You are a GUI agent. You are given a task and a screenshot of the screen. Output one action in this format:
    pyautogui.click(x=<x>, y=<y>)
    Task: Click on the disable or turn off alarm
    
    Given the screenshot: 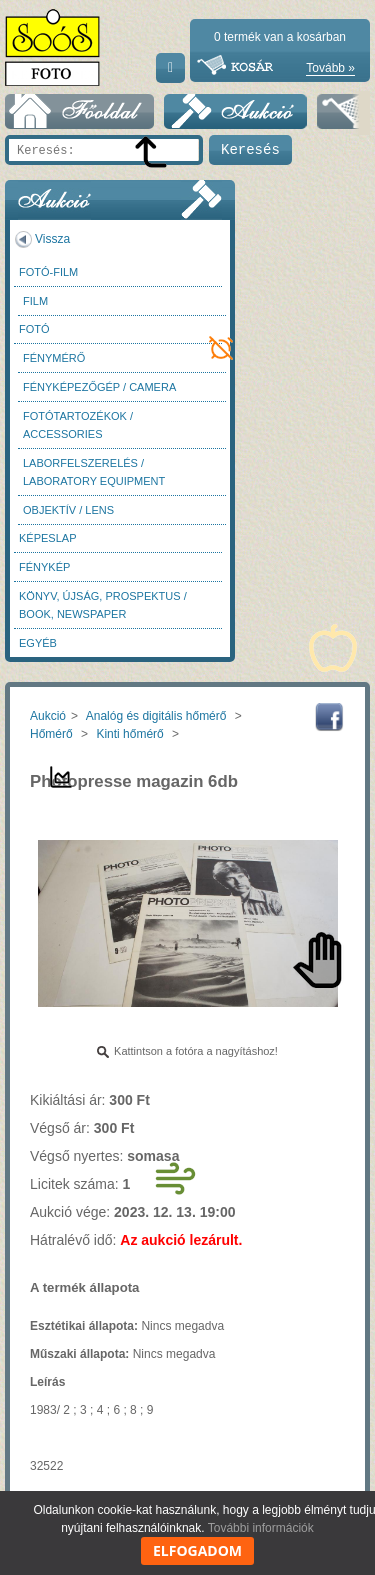 What is the action you would take?
    pyautogui.click(x=221, y=348)
    